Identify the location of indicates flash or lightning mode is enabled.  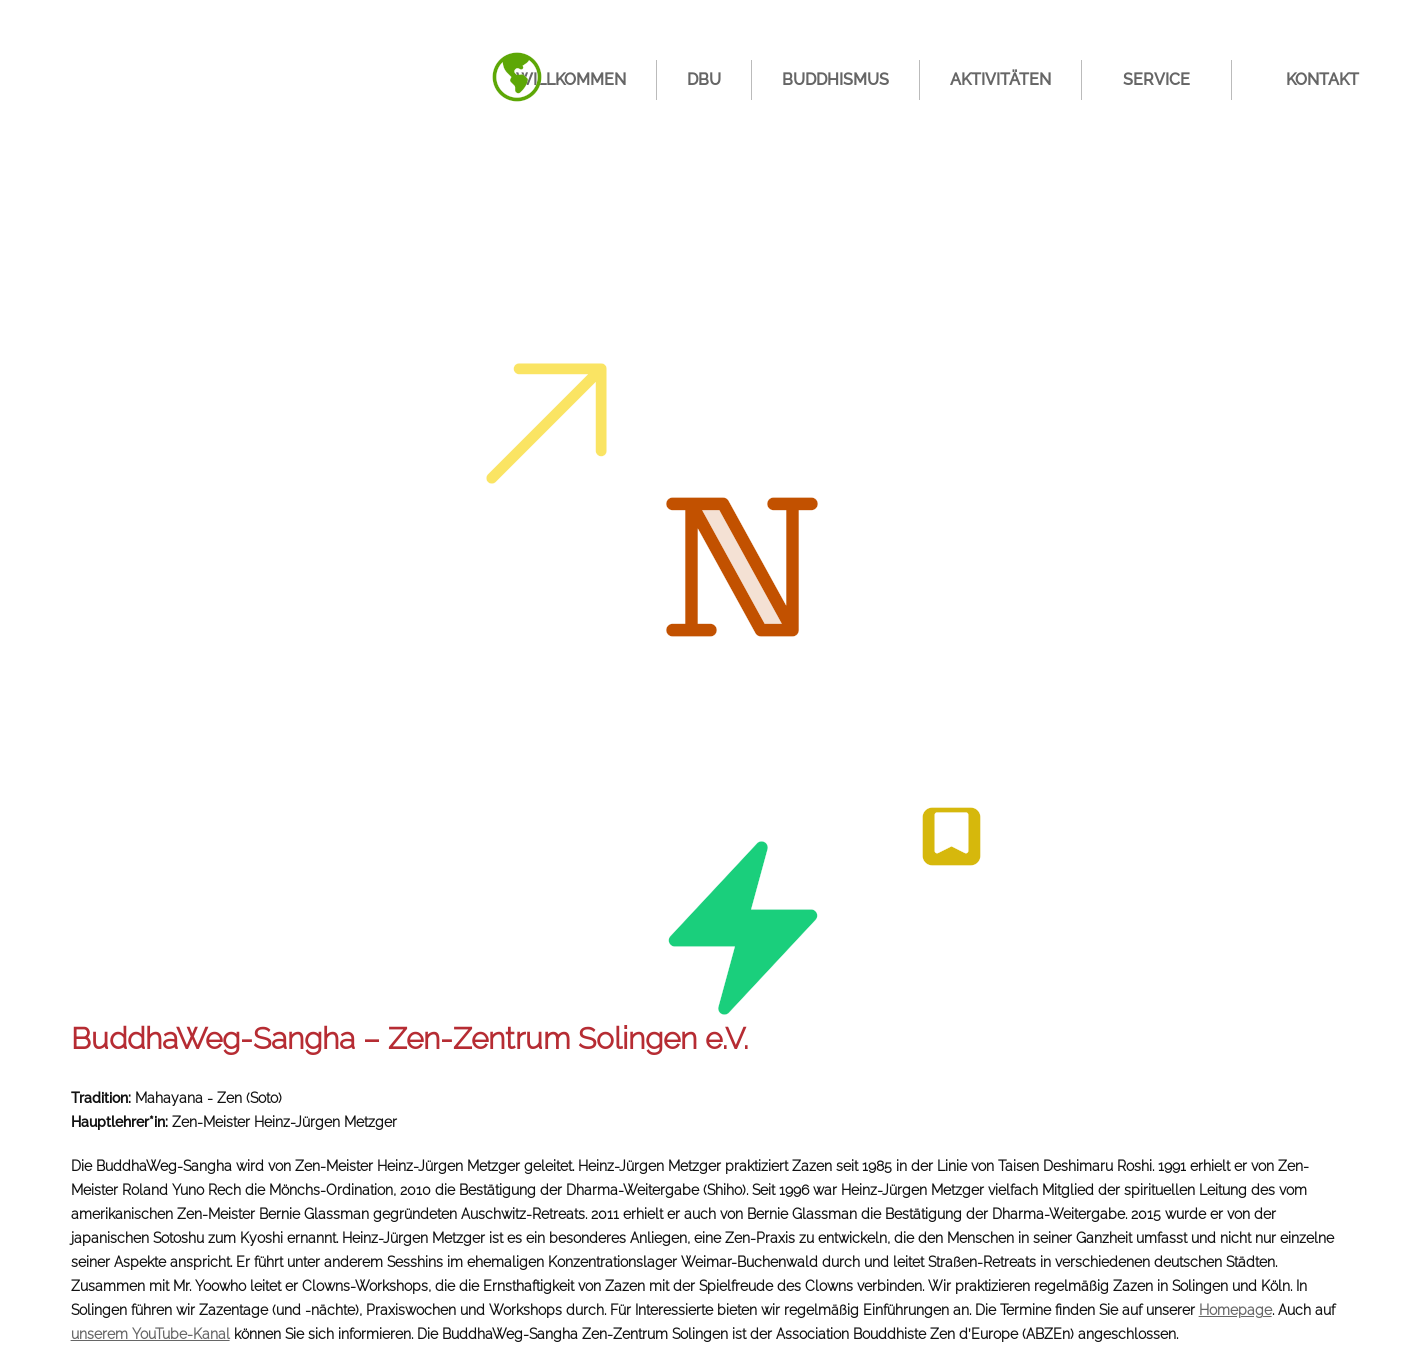
(743, 928).